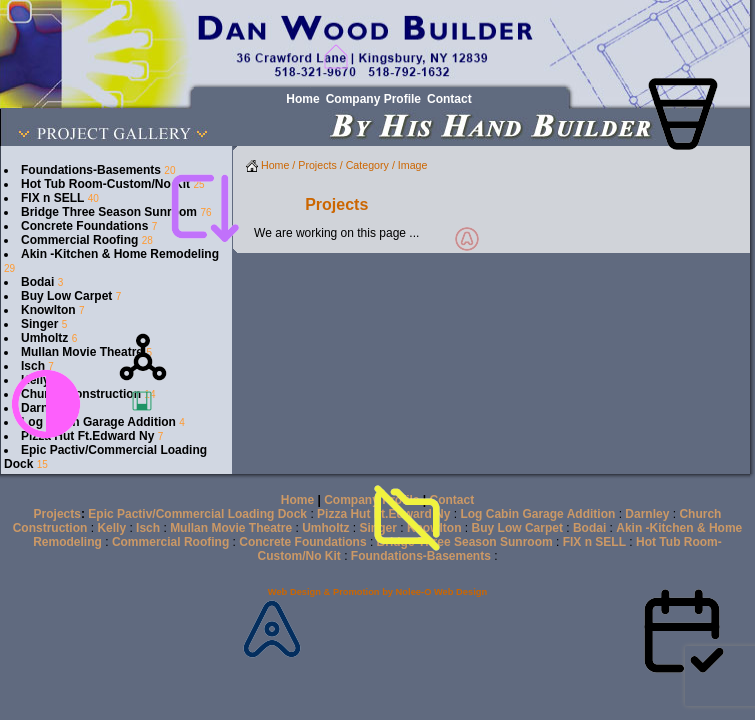 This screenshot has height=720, width=755. What do you see at coordinates (46, 404) in the screenshot?
I see `adjust screen brightness` at bounding box center [46, 404].